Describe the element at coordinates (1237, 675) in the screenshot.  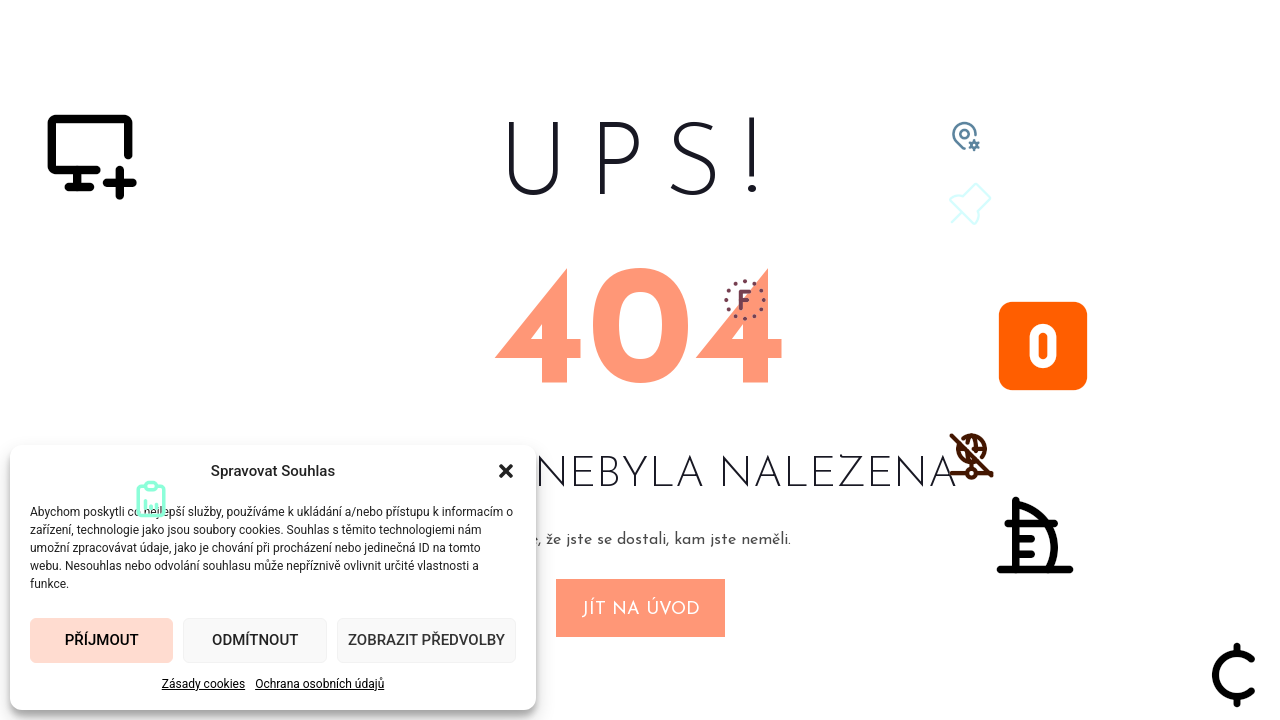
I see `indicates cent currency or small monetary value` at that location.